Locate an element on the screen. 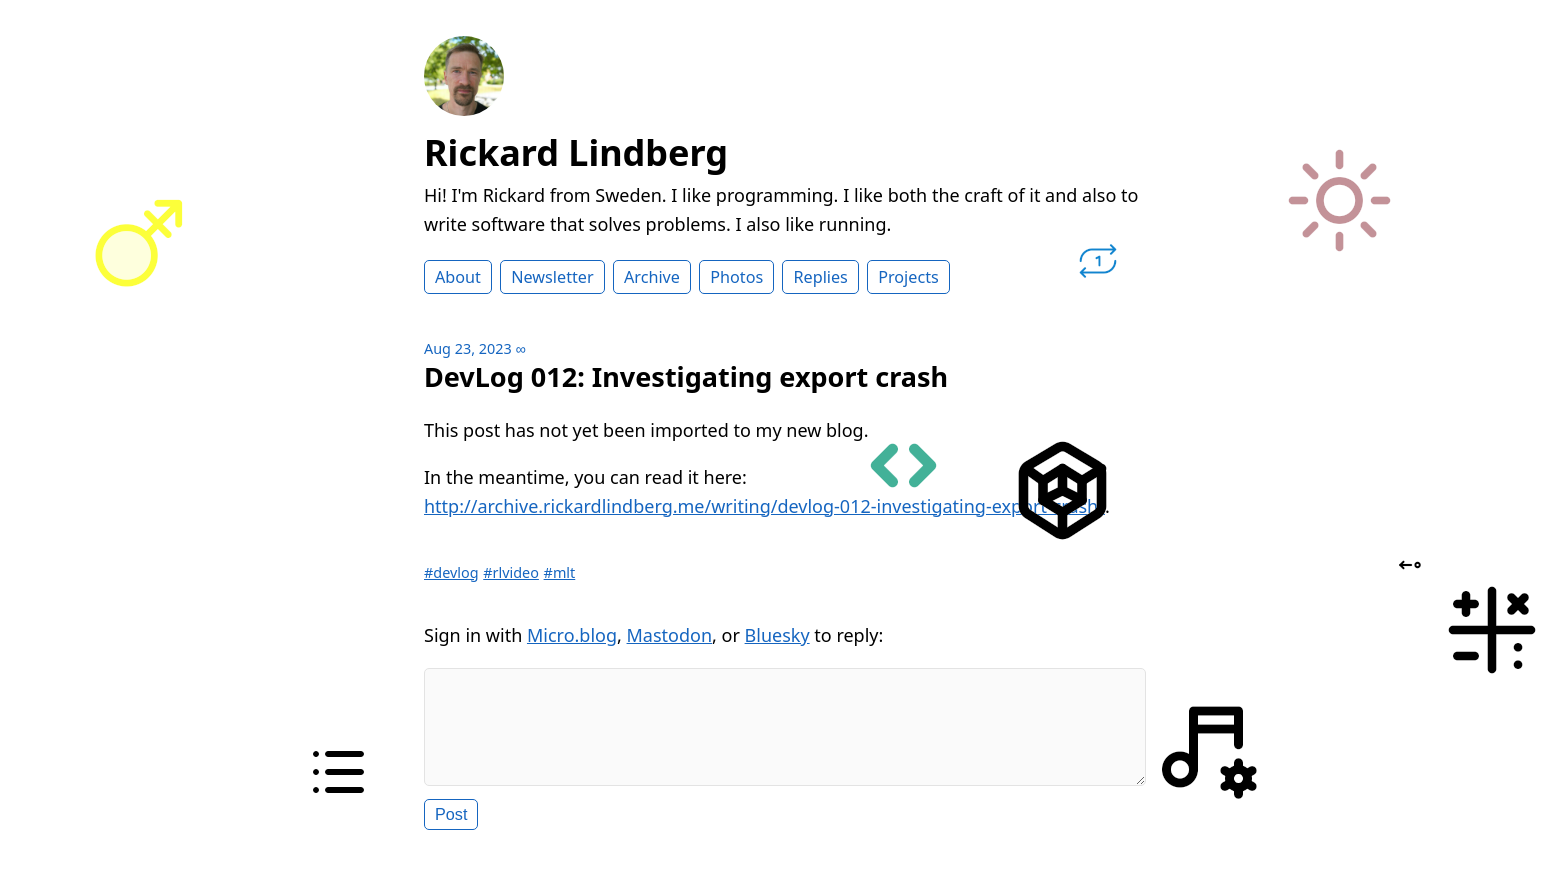  view items in list format is located at coordinates (337, 772).